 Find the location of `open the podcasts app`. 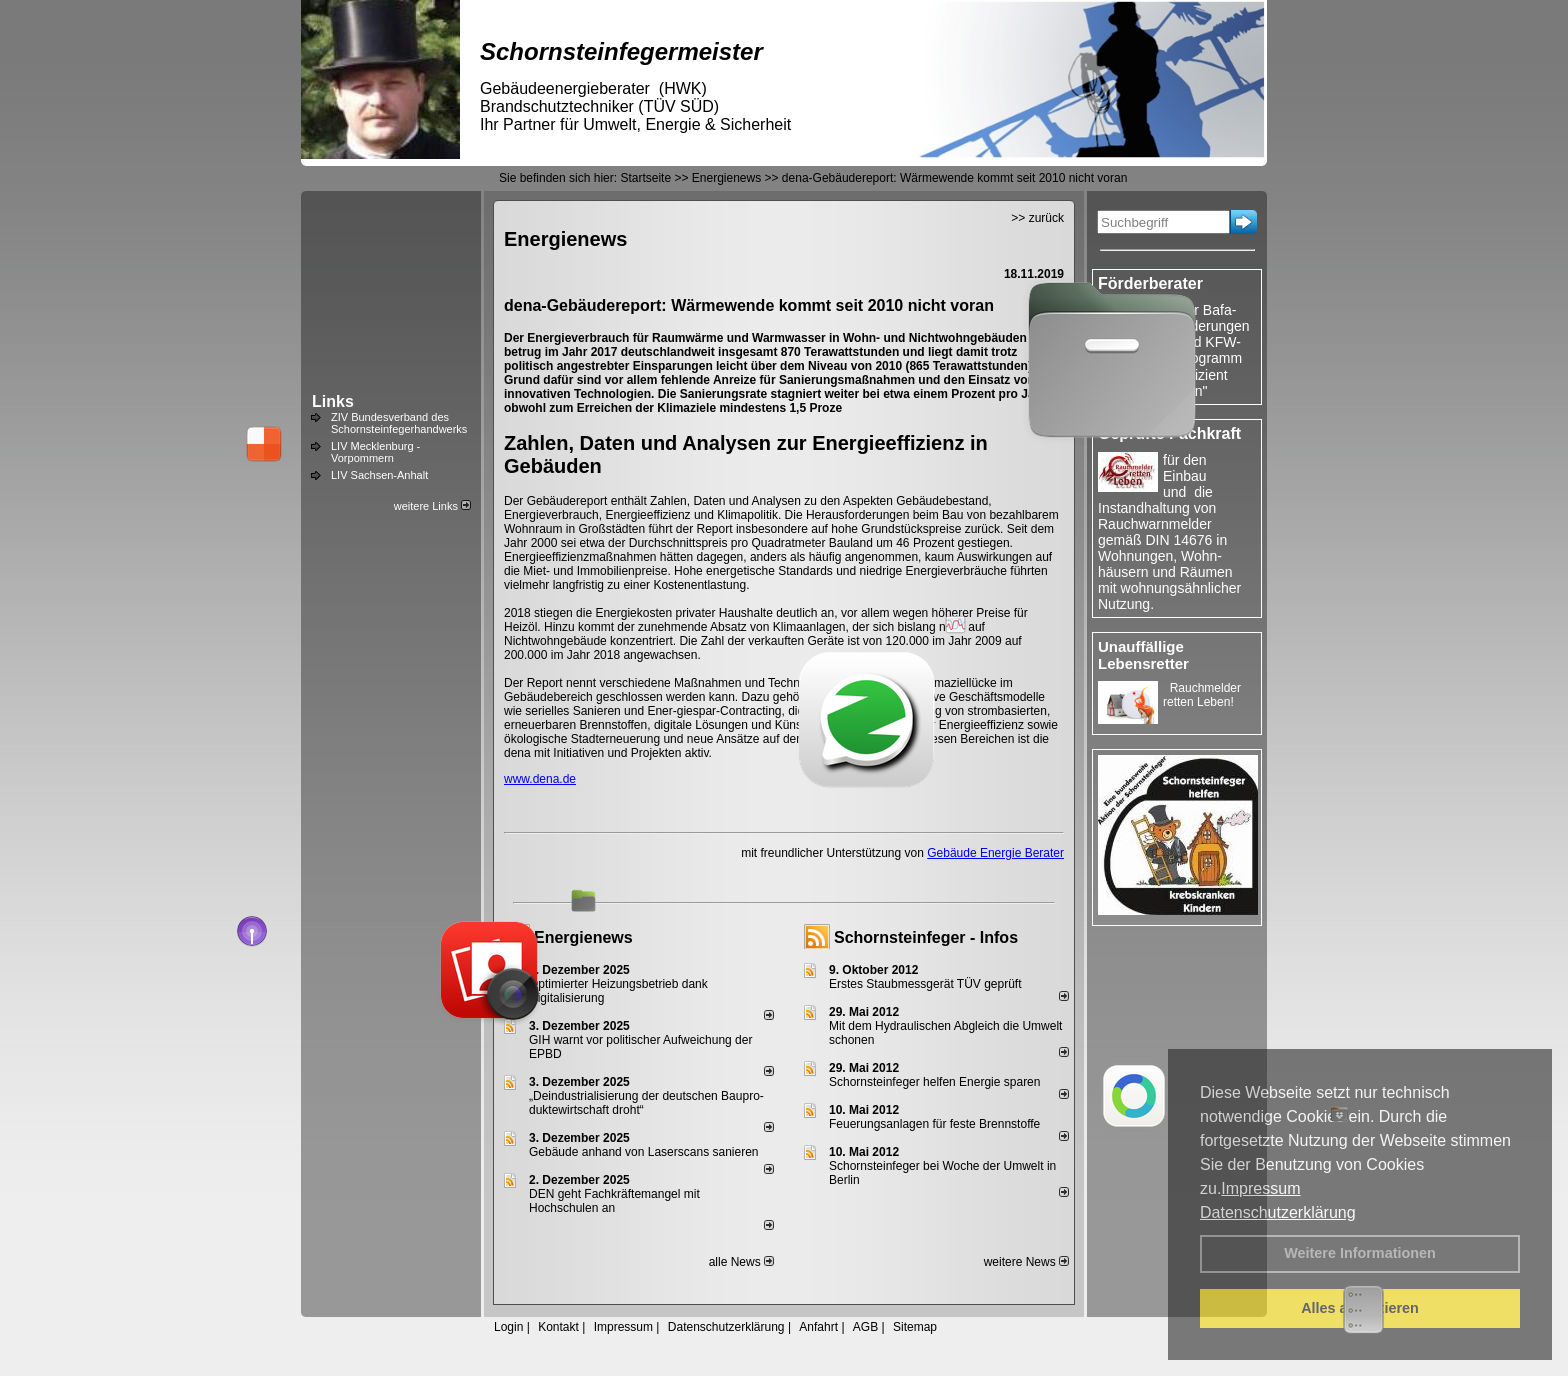

open the podcasts app is located at coordinates (252, 931).